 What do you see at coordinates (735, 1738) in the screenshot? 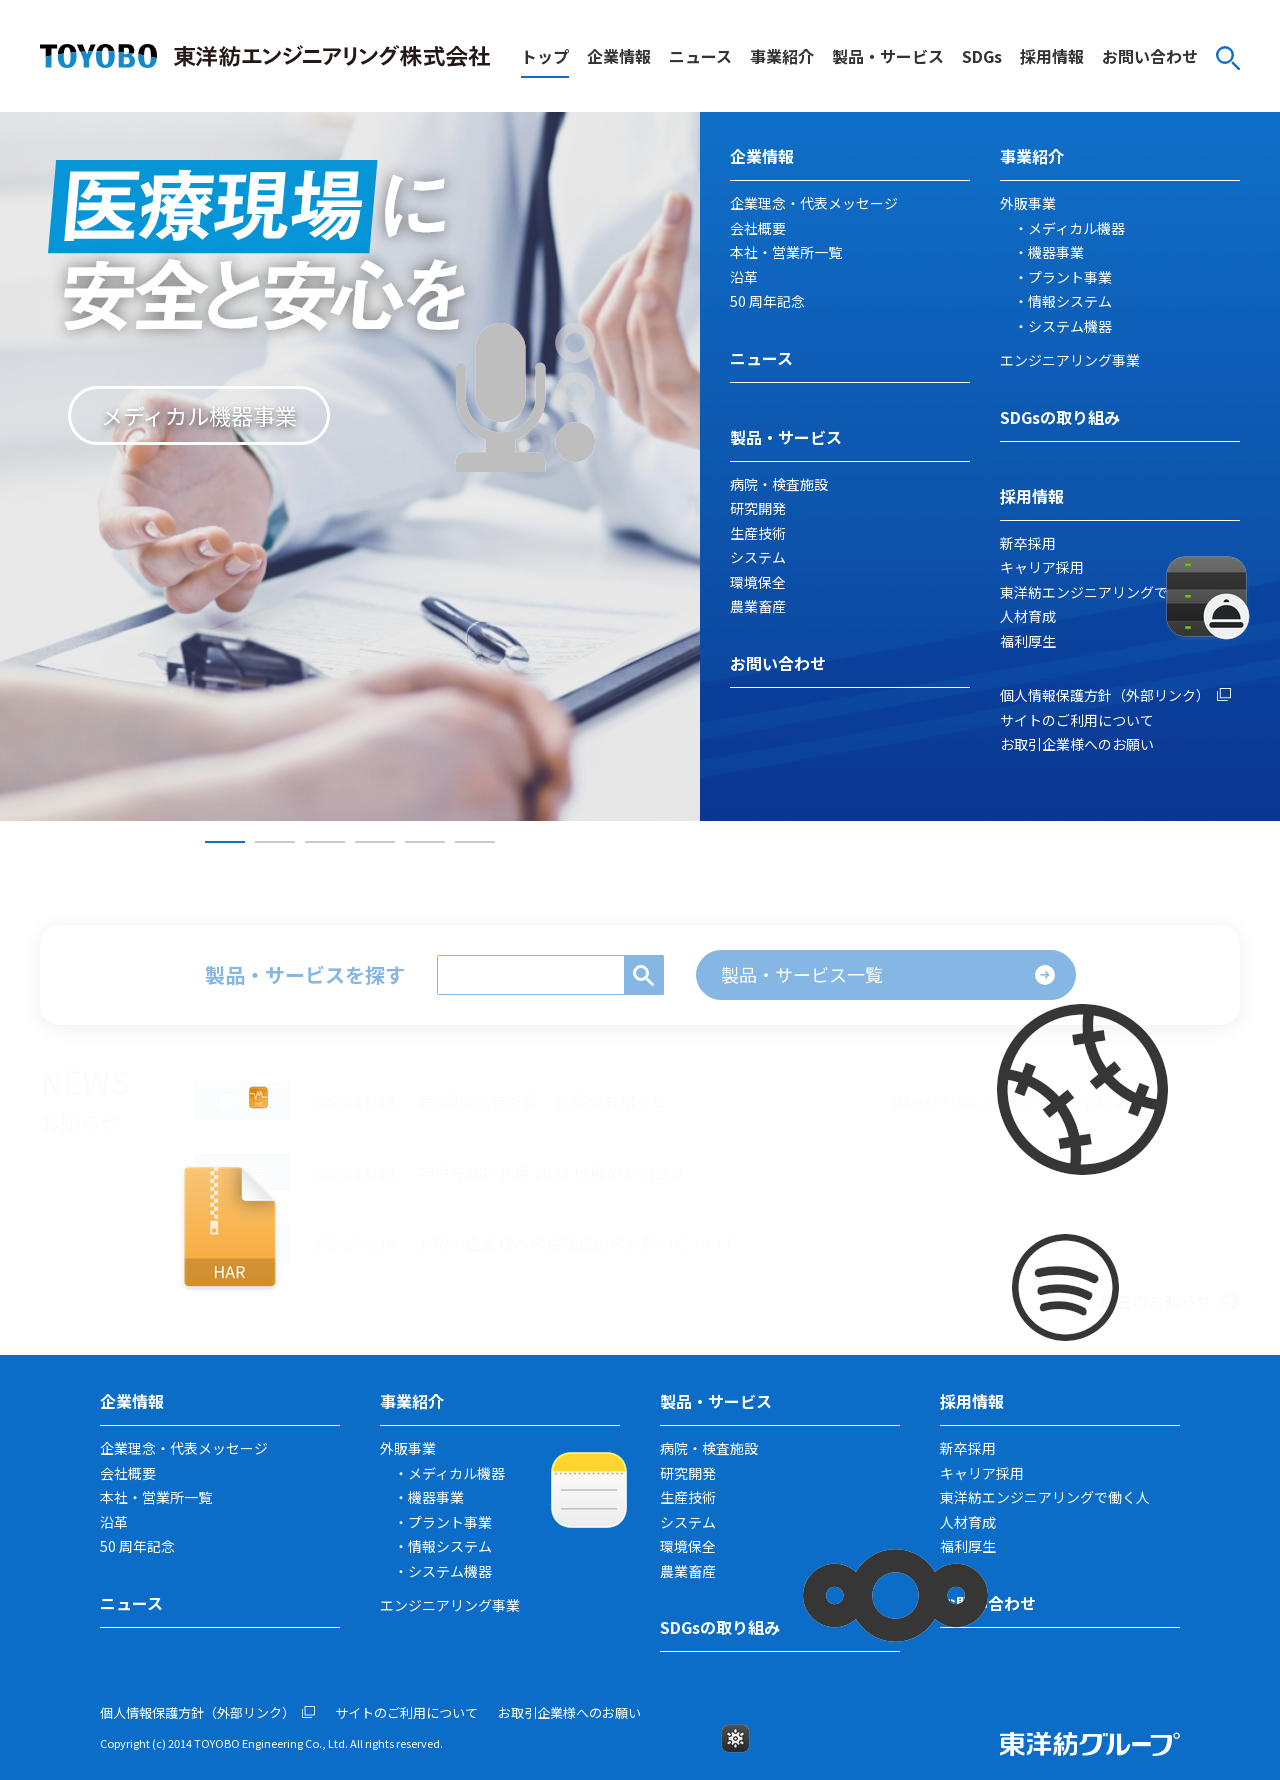
I see `open gnome mines game` at bounding box center [735, 1738].